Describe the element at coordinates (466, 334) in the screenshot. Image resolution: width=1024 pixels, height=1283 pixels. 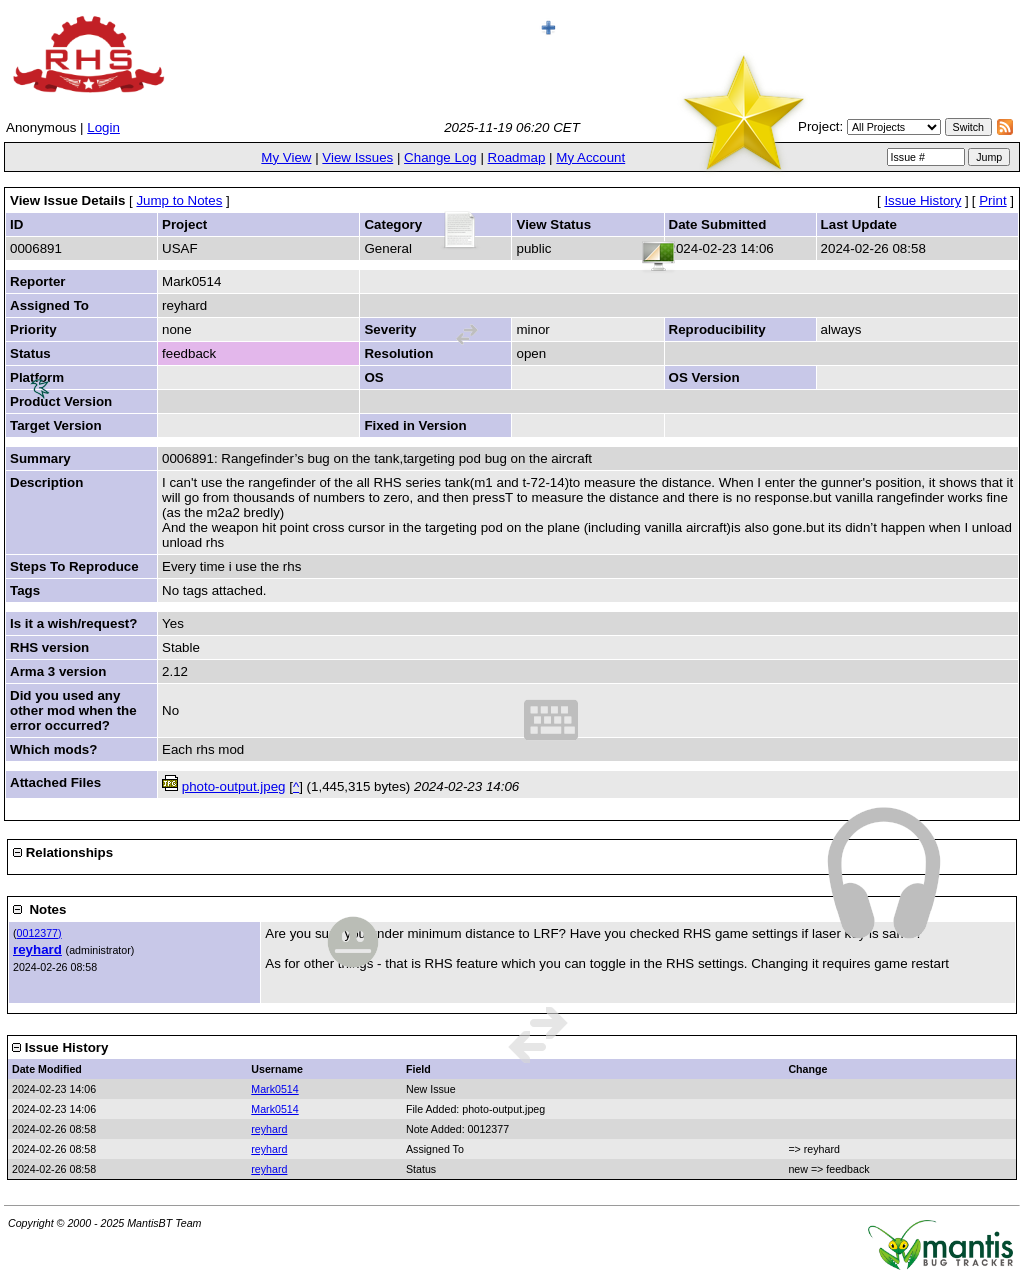
I see `indicates active network data transfer` at that location.